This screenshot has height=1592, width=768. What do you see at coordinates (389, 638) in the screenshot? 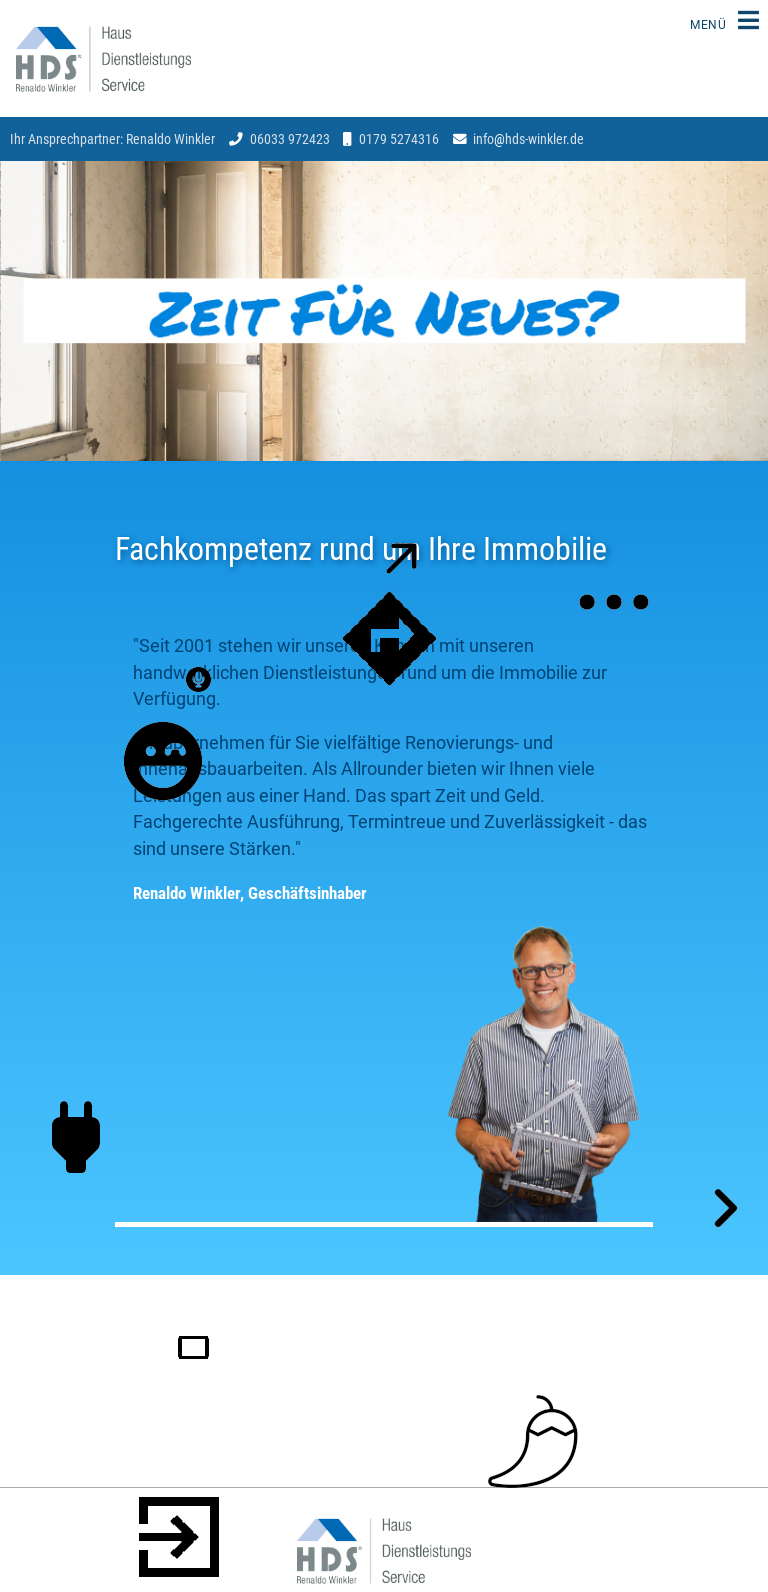
I see `get directions to a destination` at bounding box center [389, 638].